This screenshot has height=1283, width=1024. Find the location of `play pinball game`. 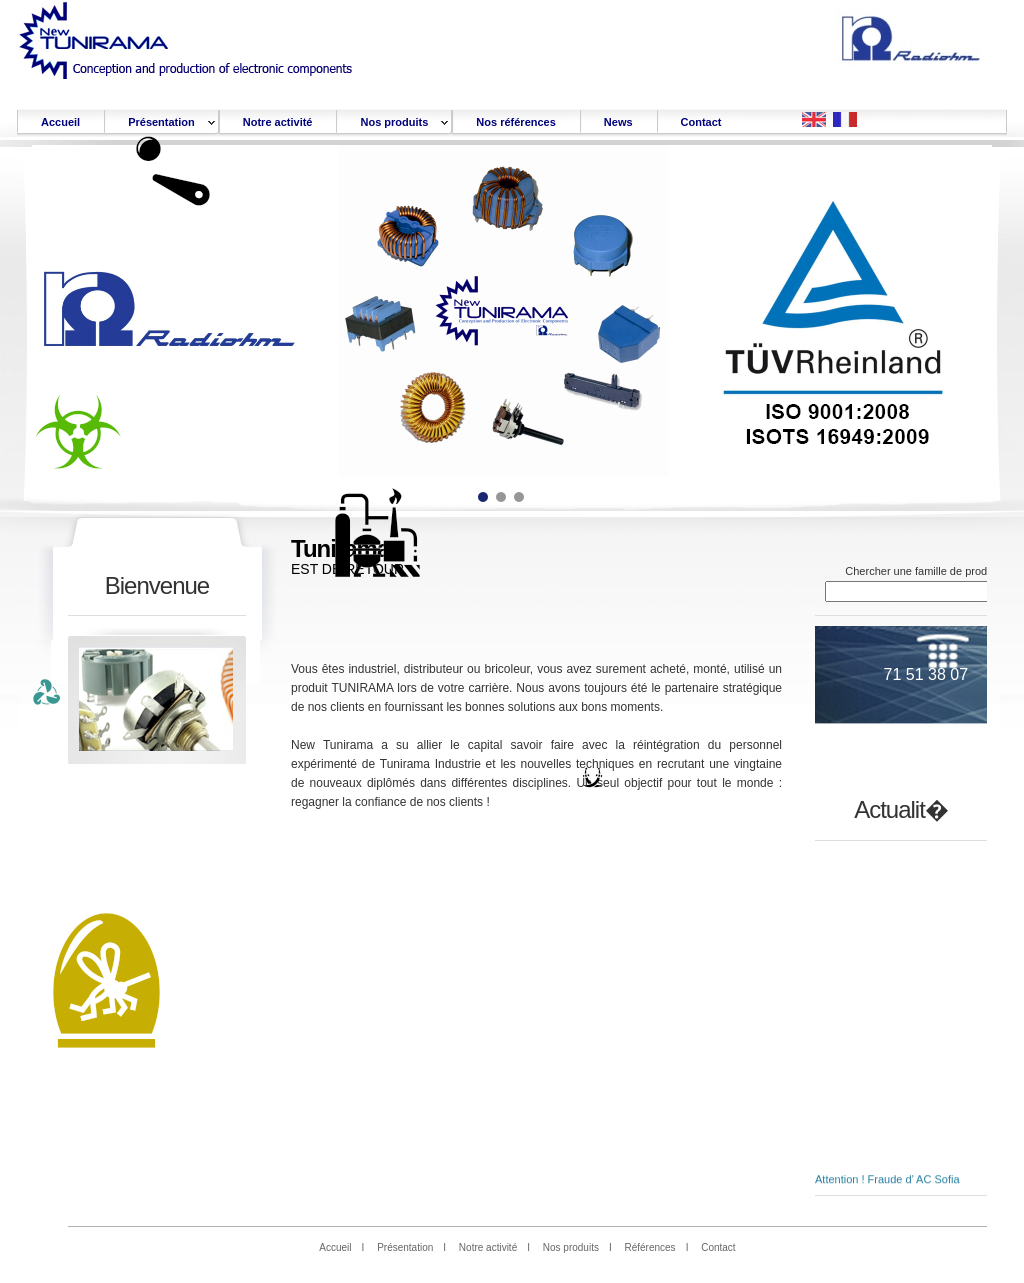

play pinball game is located at coordinates (173, 171).